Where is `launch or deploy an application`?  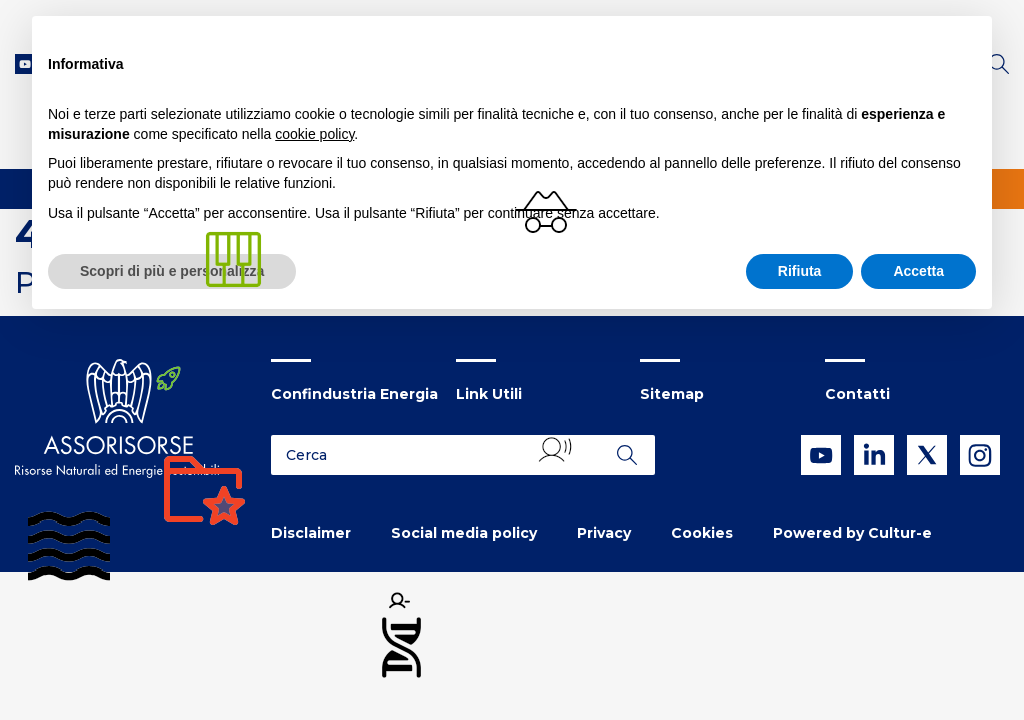
launch or deploy an application is located at coordinates (168, 378).